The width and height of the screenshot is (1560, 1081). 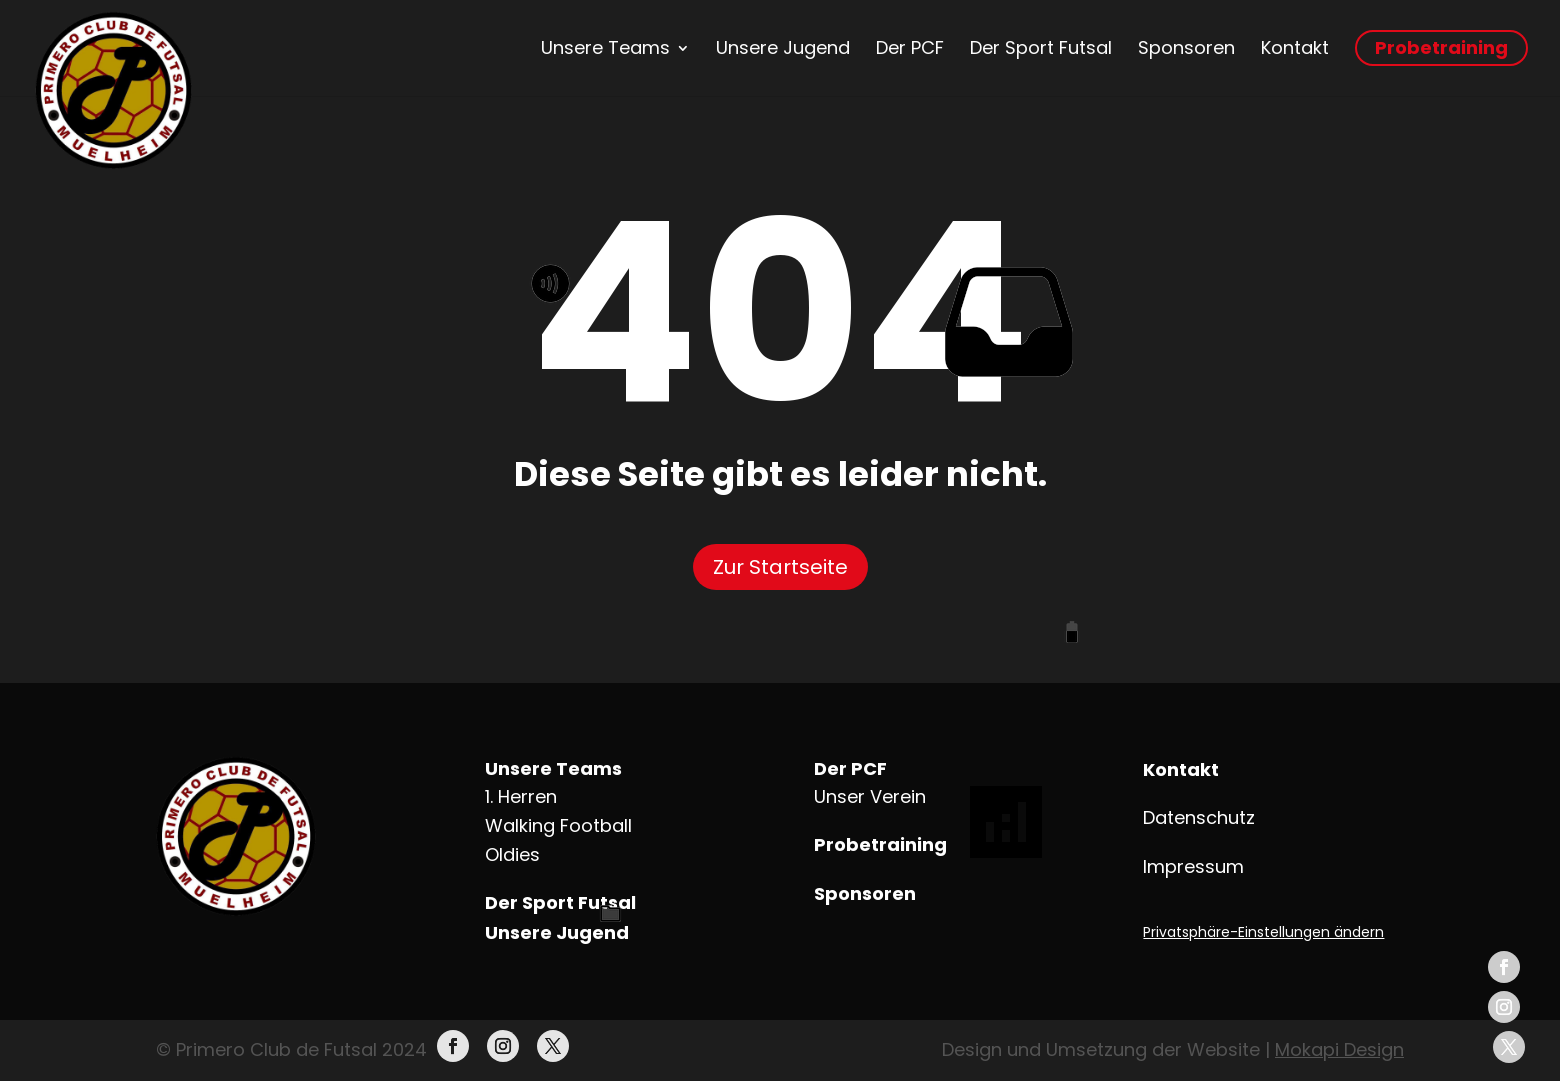 What do you see at coordinates (1006, 822) in the screenshot?
I see `view analytics and statistics` at bounding box center [1006, 822].